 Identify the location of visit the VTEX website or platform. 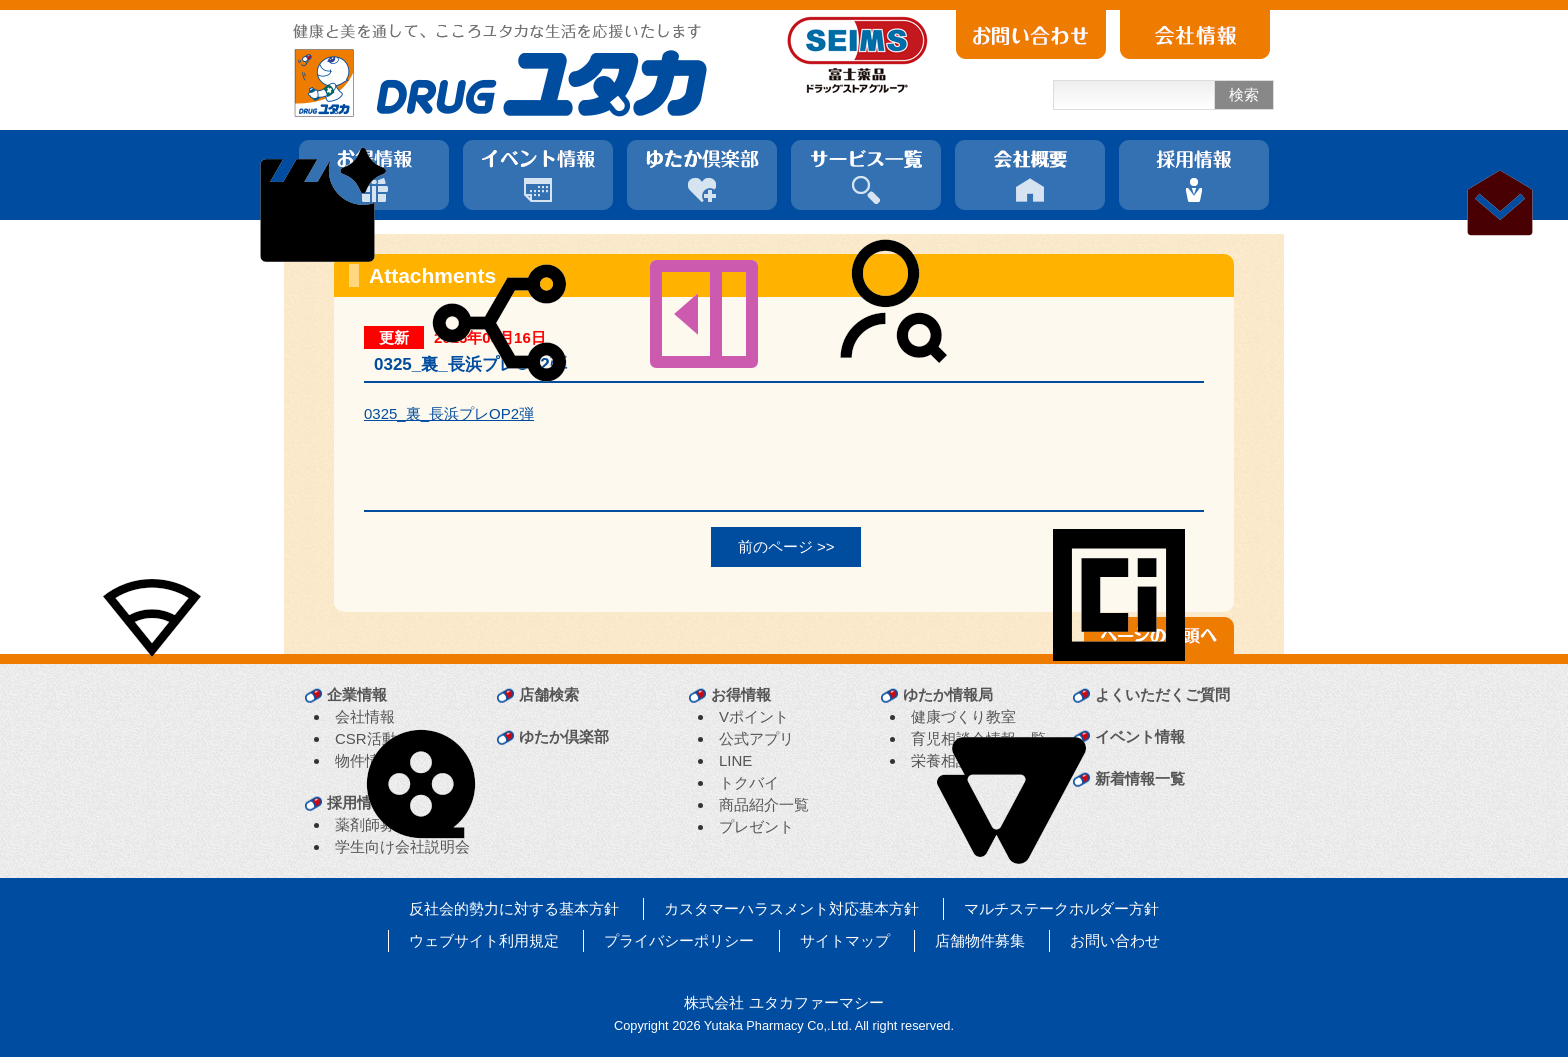
(1011, 800).